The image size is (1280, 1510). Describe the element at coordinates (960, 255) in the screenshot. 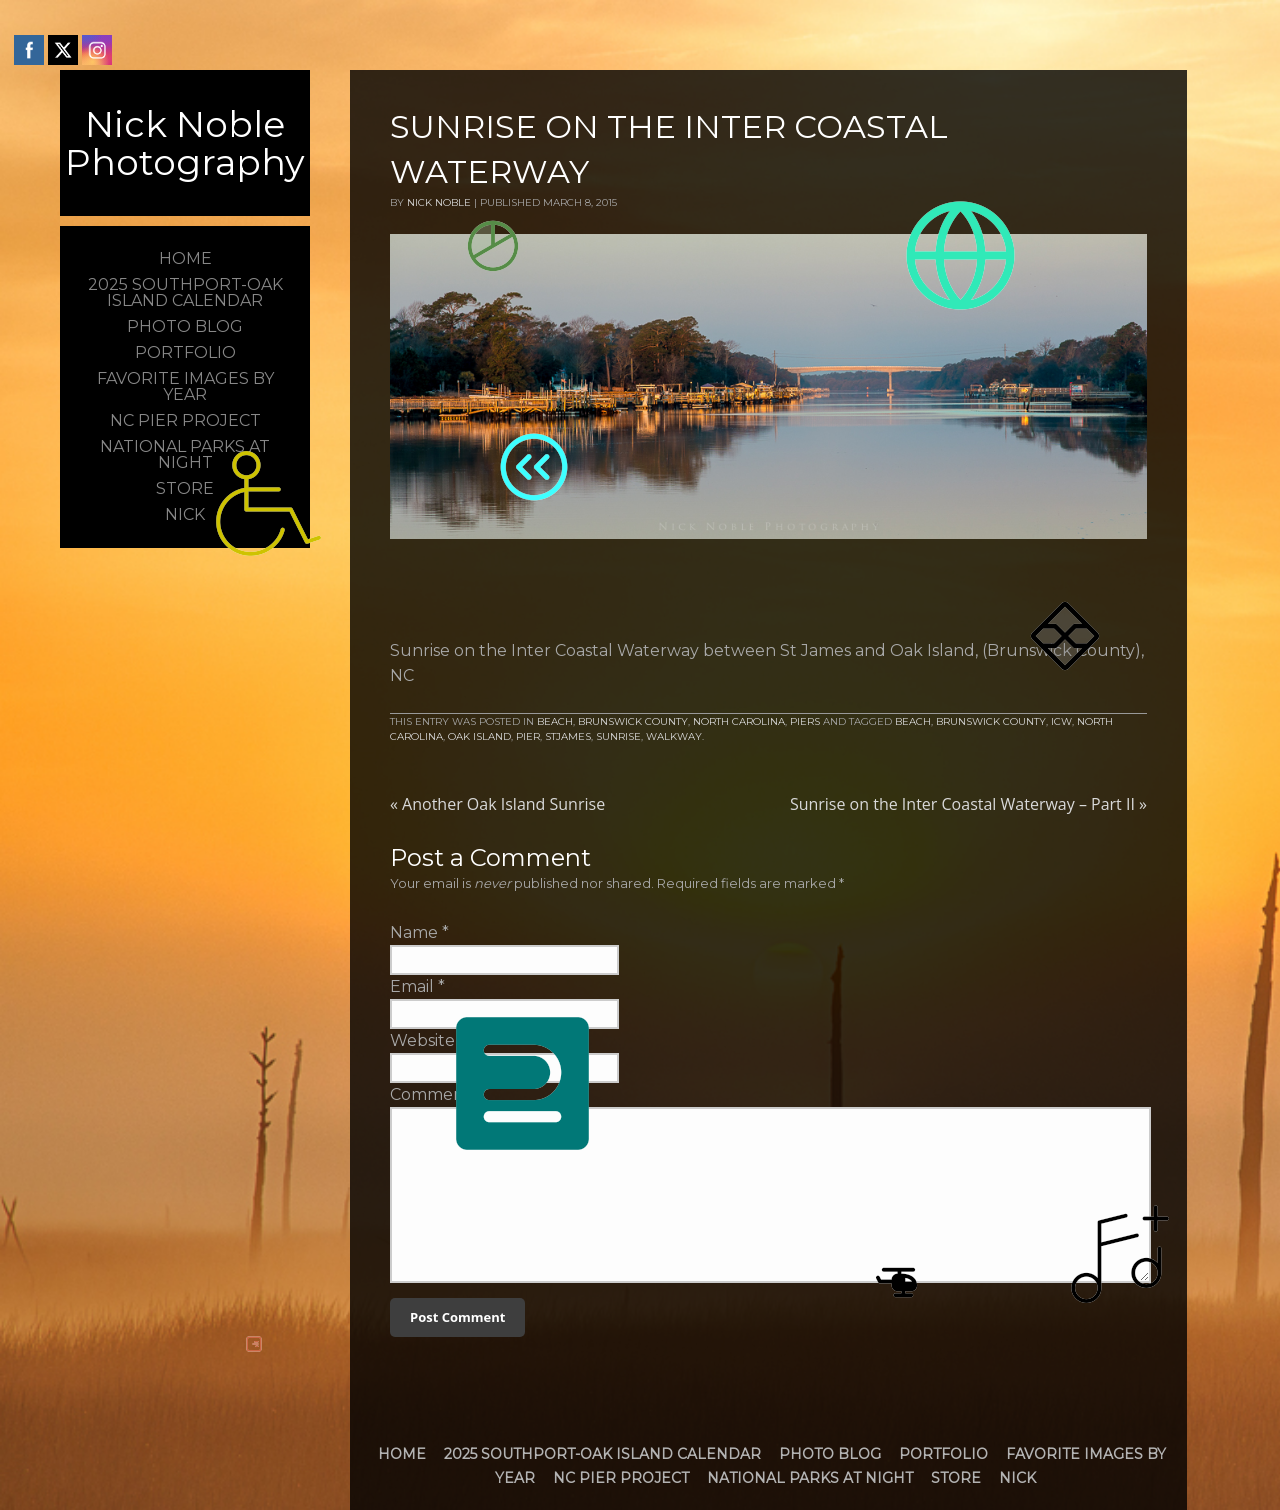

I see `access website or browse the web` at that location.